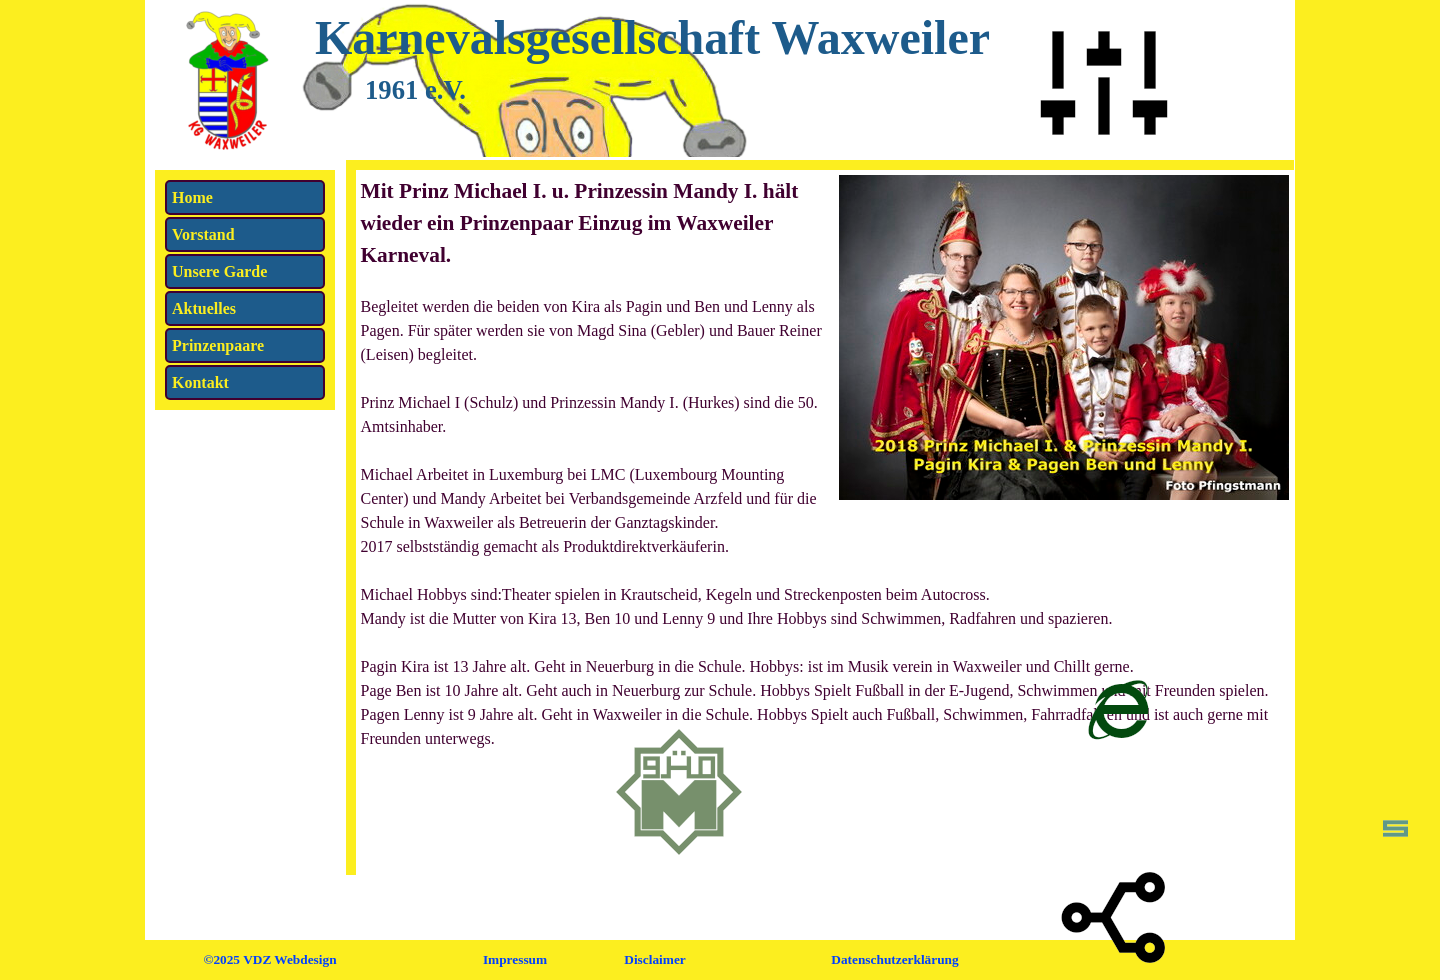 The width and height of the screenshot is (1440, 980). What do you see at coordinates (679, 792) in the screenshot?
I see `cairo metro official app or service` at bounding box center [679, 792].